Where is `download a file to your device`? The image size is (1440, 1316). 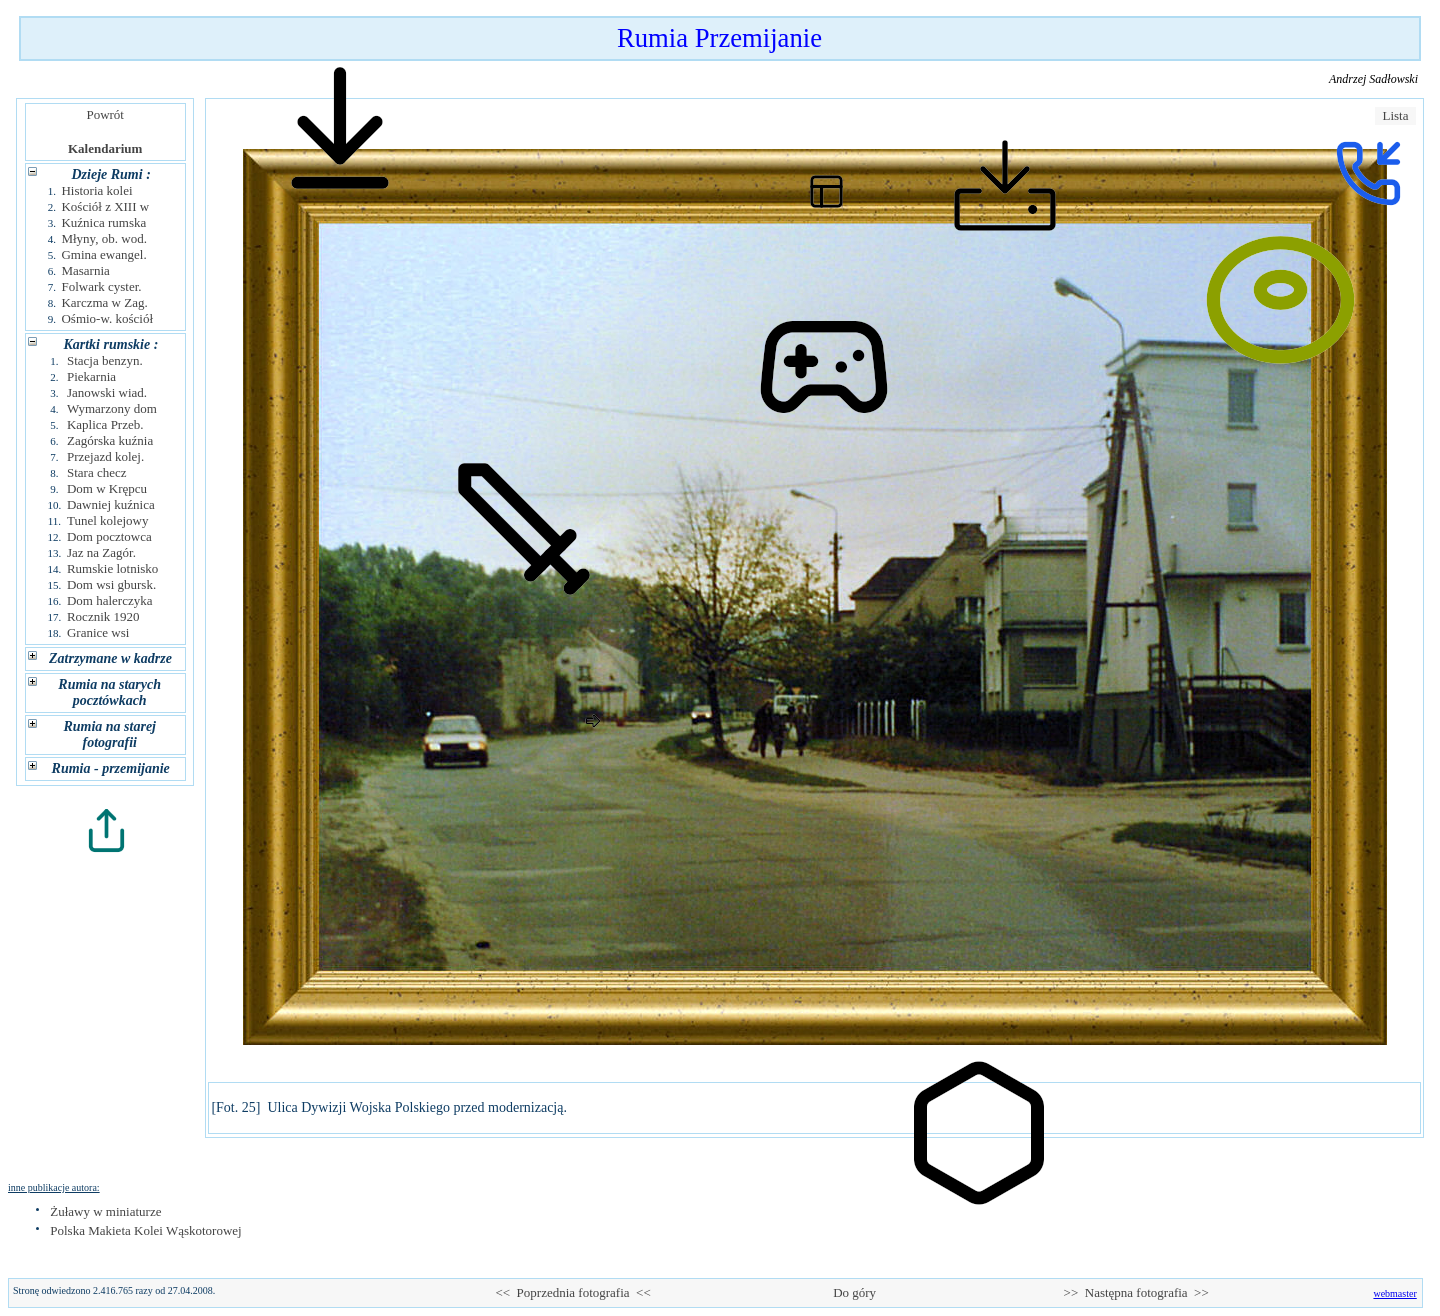
download a file to your device is located at coordinates (1005, 191).